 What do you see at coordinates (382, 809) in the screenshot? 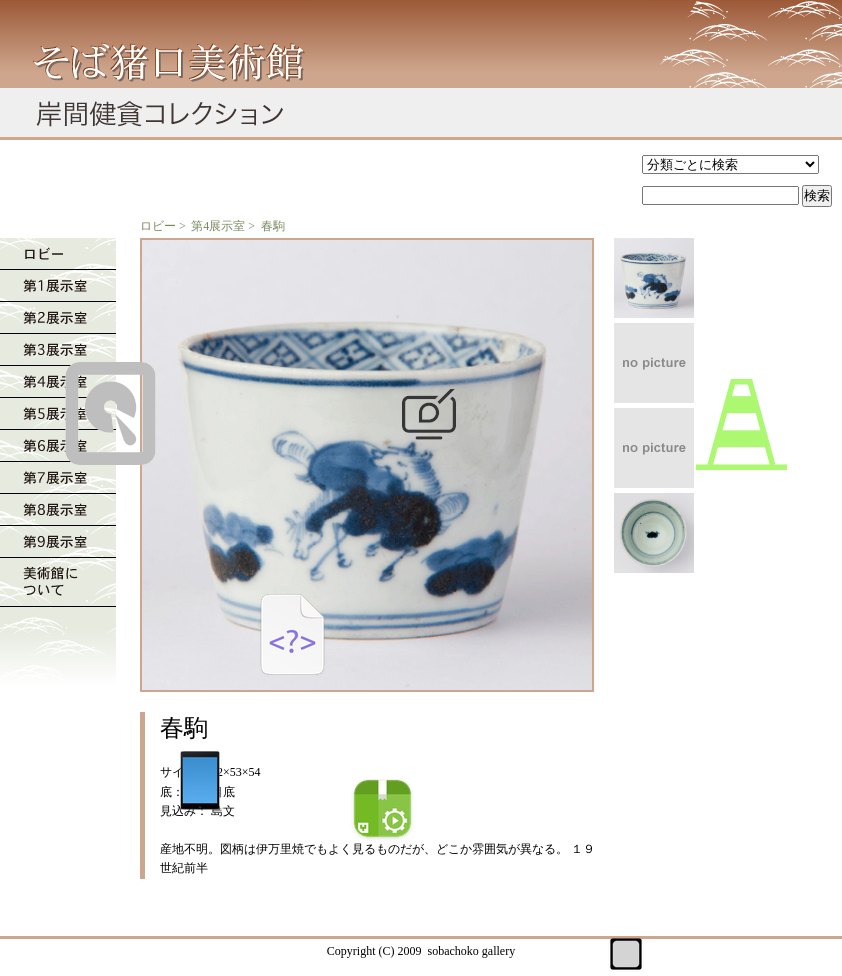
I see `manage software packages and installations` at bounding box center [382, 809].